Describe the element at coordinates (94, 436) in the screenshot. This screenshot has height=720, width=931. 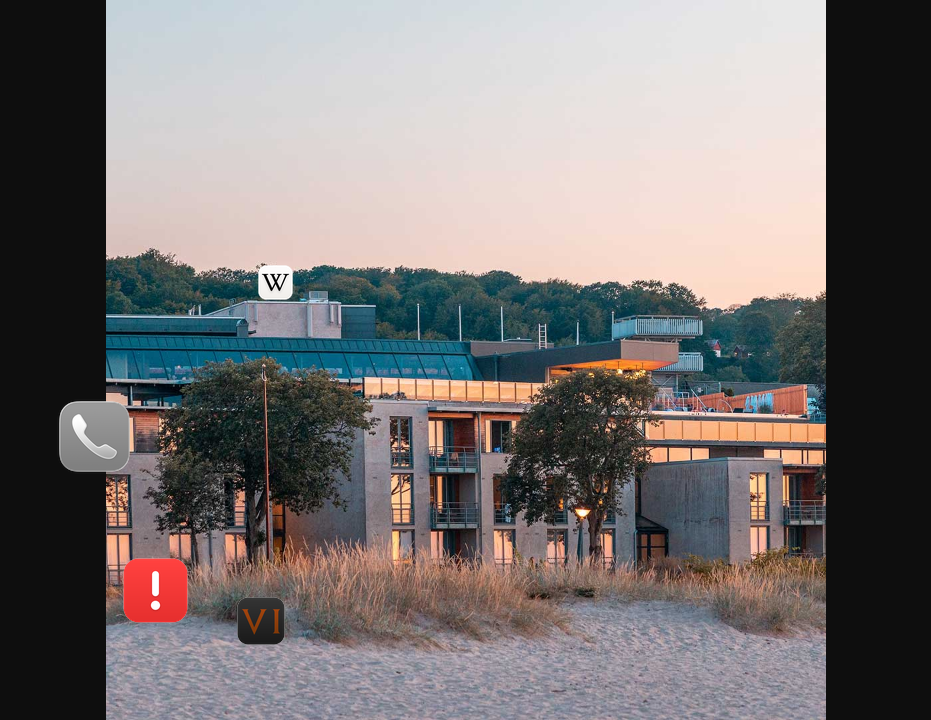
I see `open the phone app to make a call` at that location.